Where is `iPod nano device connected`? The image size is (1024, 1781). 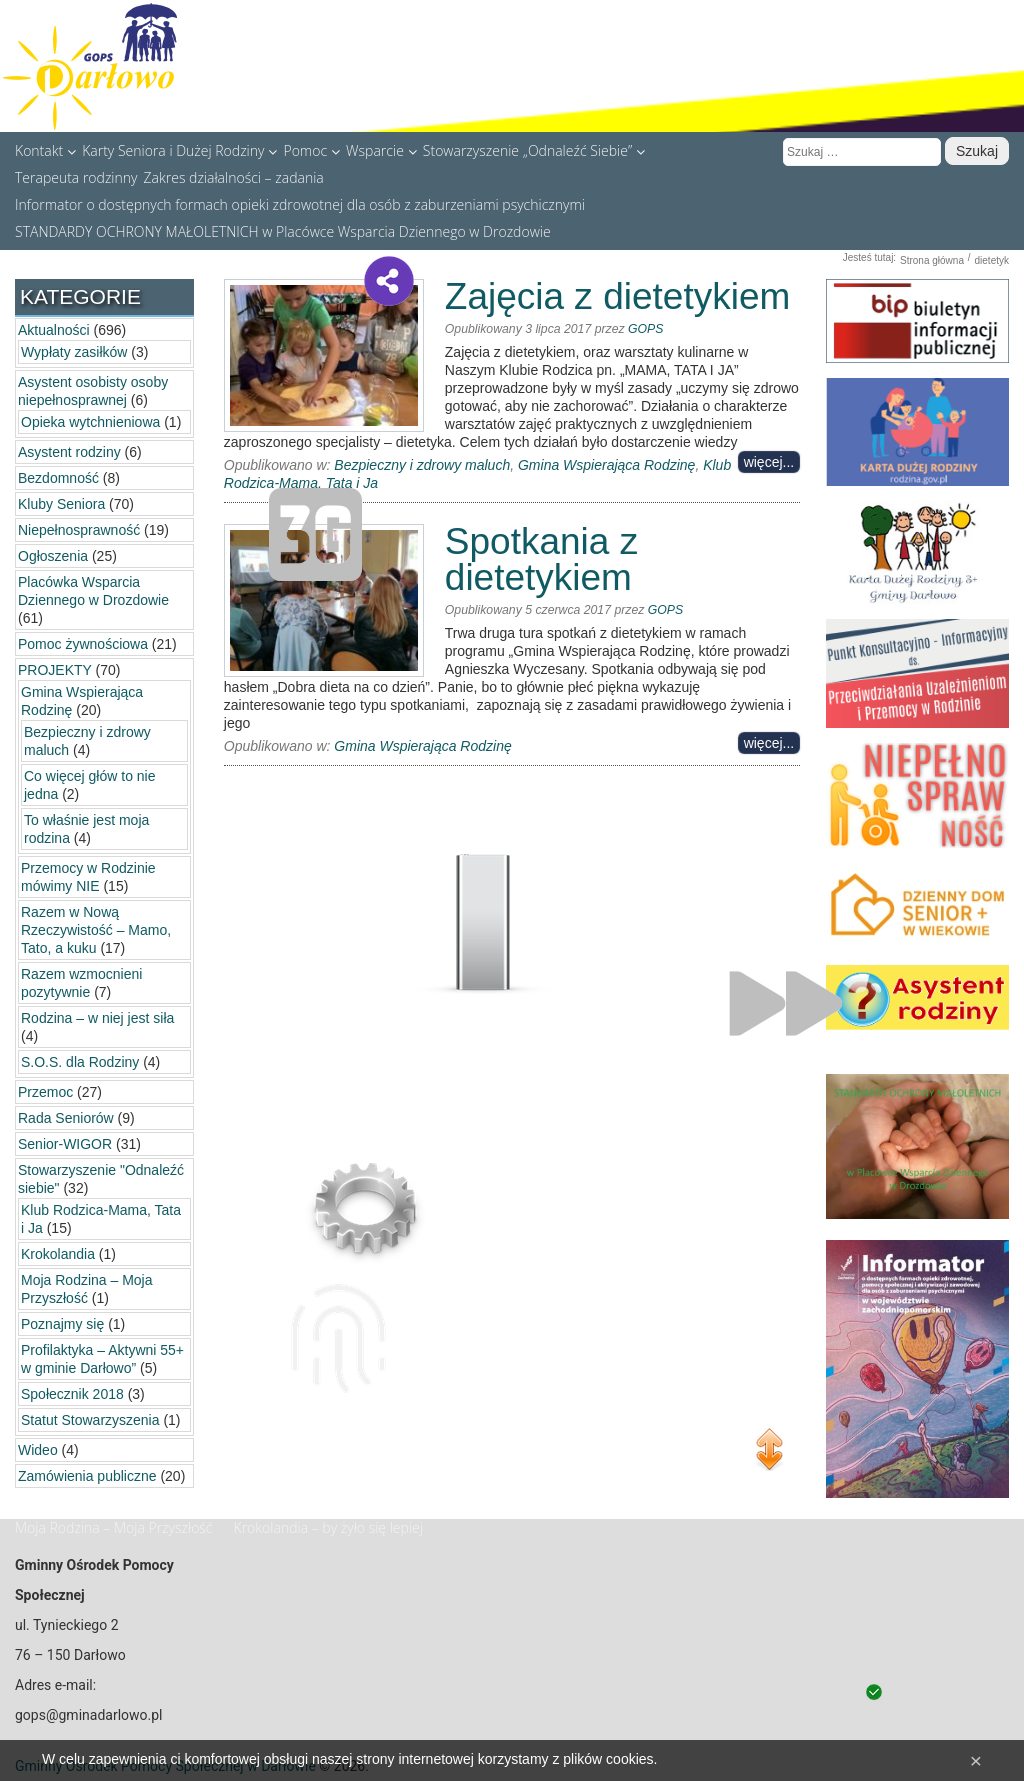 iPod nano device connected is located at coordinates (483, 925).